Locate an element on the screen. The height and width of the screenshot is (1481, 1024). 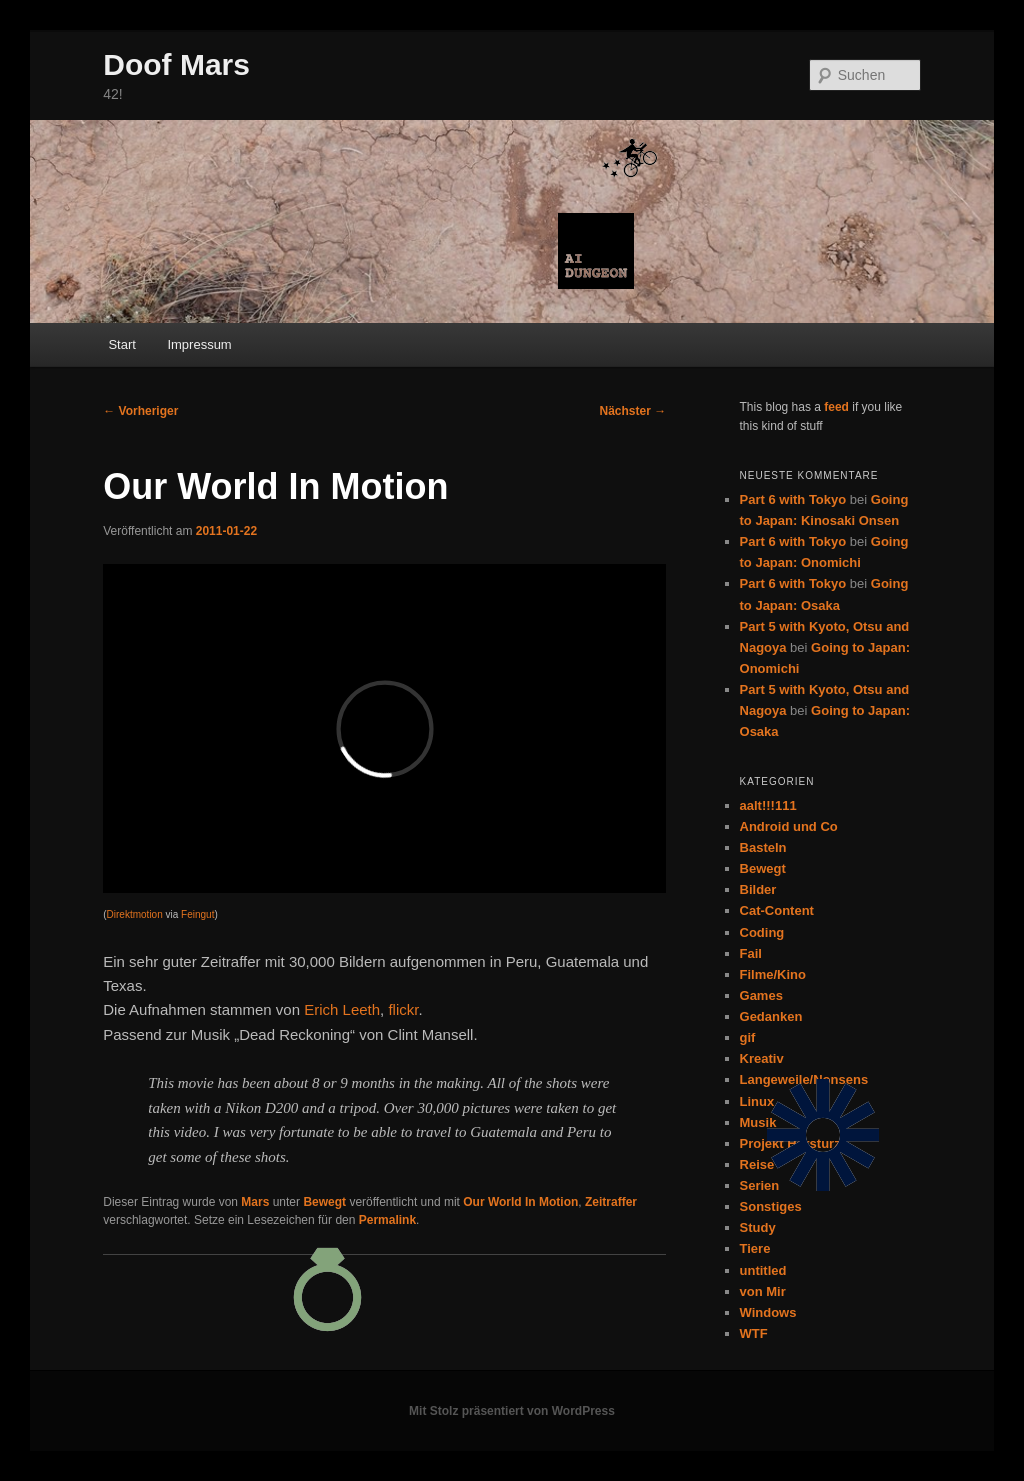
open the Postmates delivery app is located at coordinates (629, 158).